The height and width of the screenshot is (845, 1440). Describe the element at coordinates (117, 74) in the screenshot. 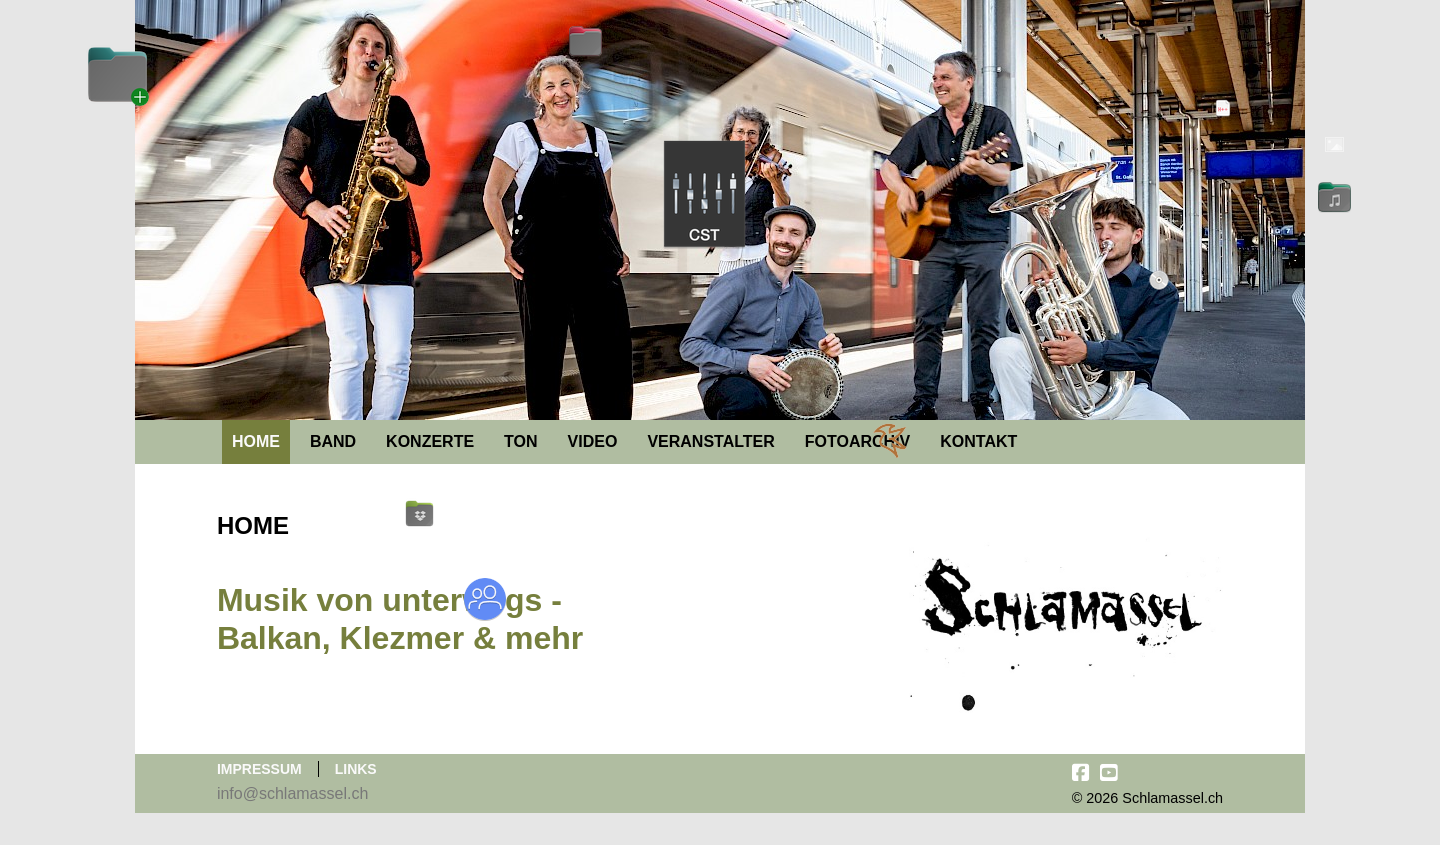

I see `create a new folder` at that location.